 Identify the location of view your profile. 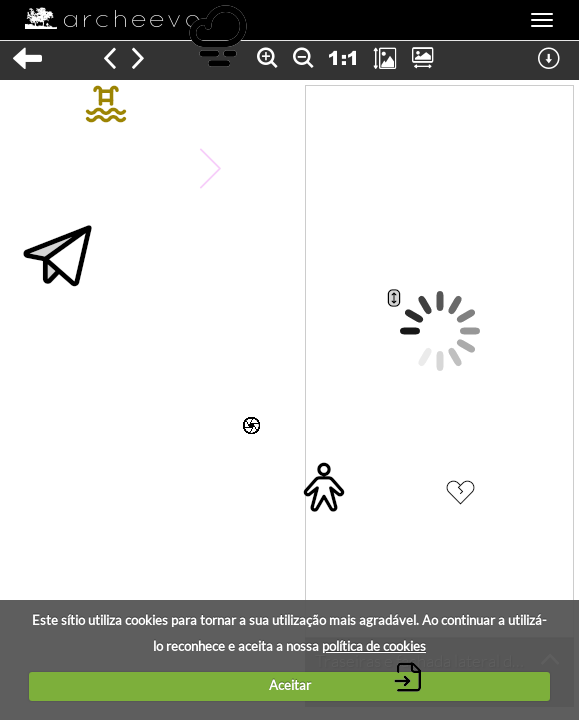
(324, 488).